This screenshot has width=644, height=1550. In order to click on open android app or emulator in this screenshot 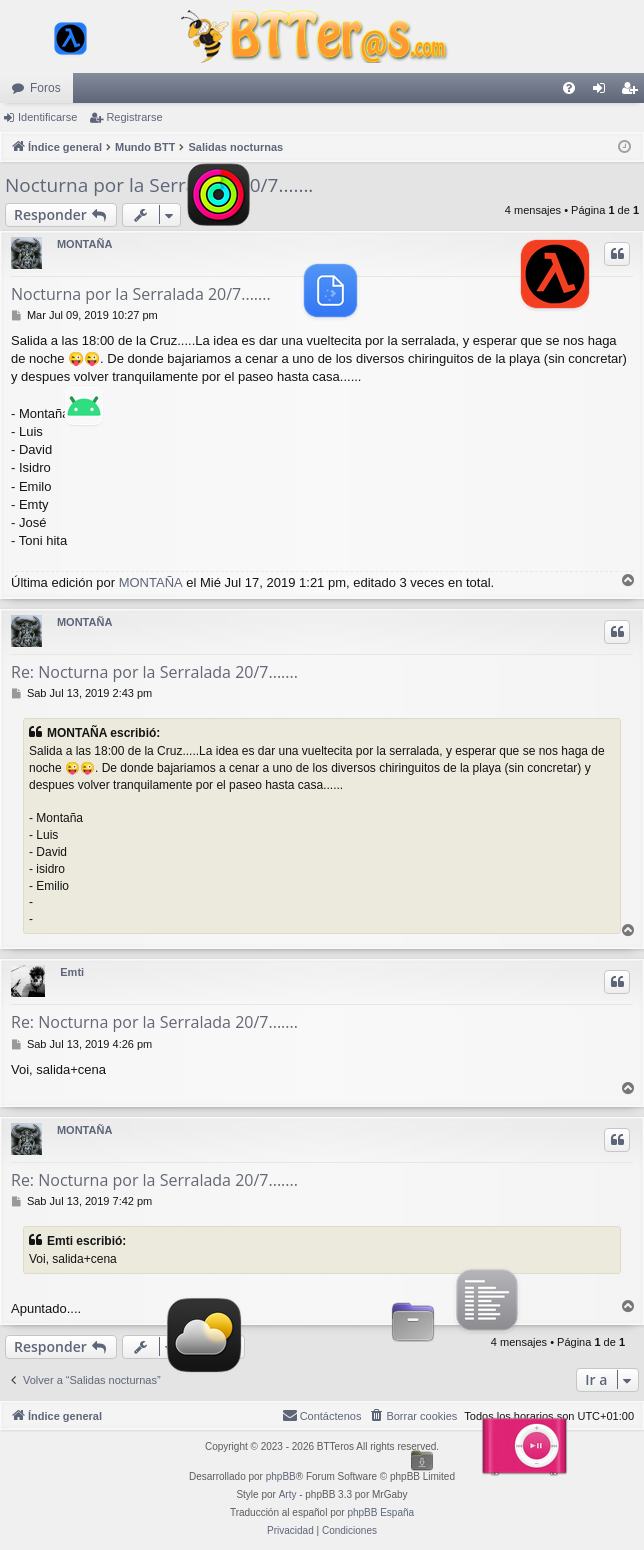, I will do `click(84, 406)`.